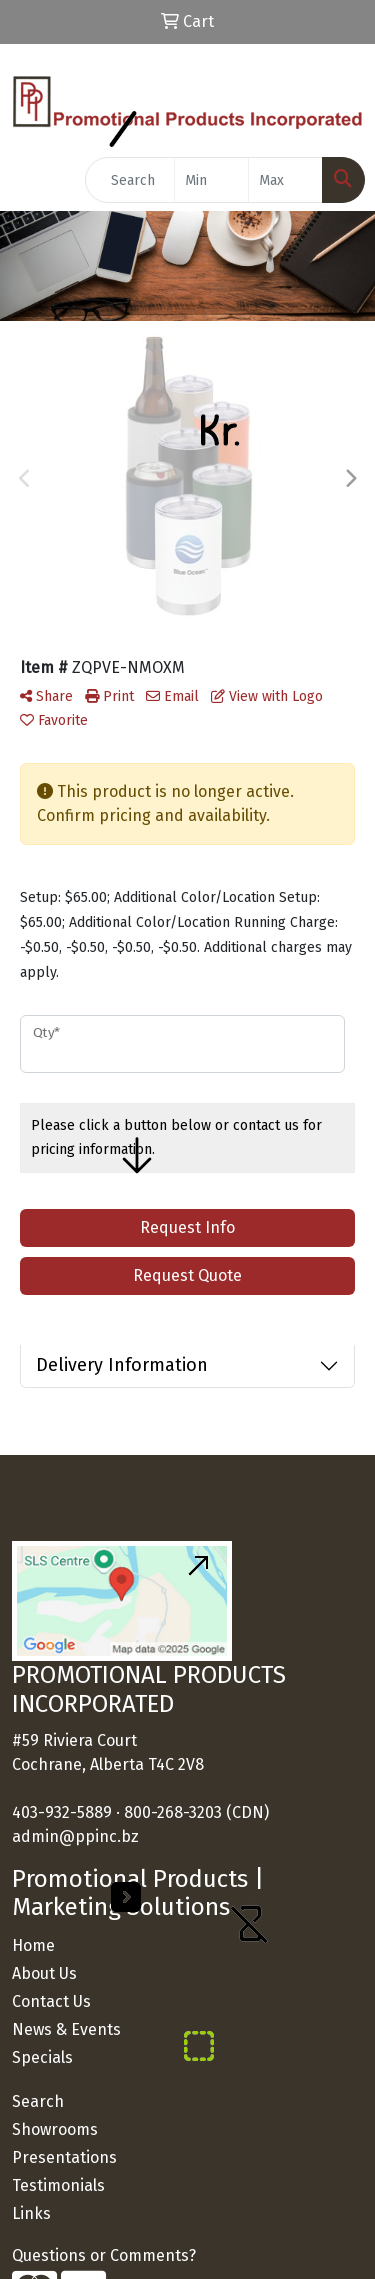 The height and width of the screenshot is (2279, 375). I want to click on timer or countdown feature disabled, so click(250, 1923).